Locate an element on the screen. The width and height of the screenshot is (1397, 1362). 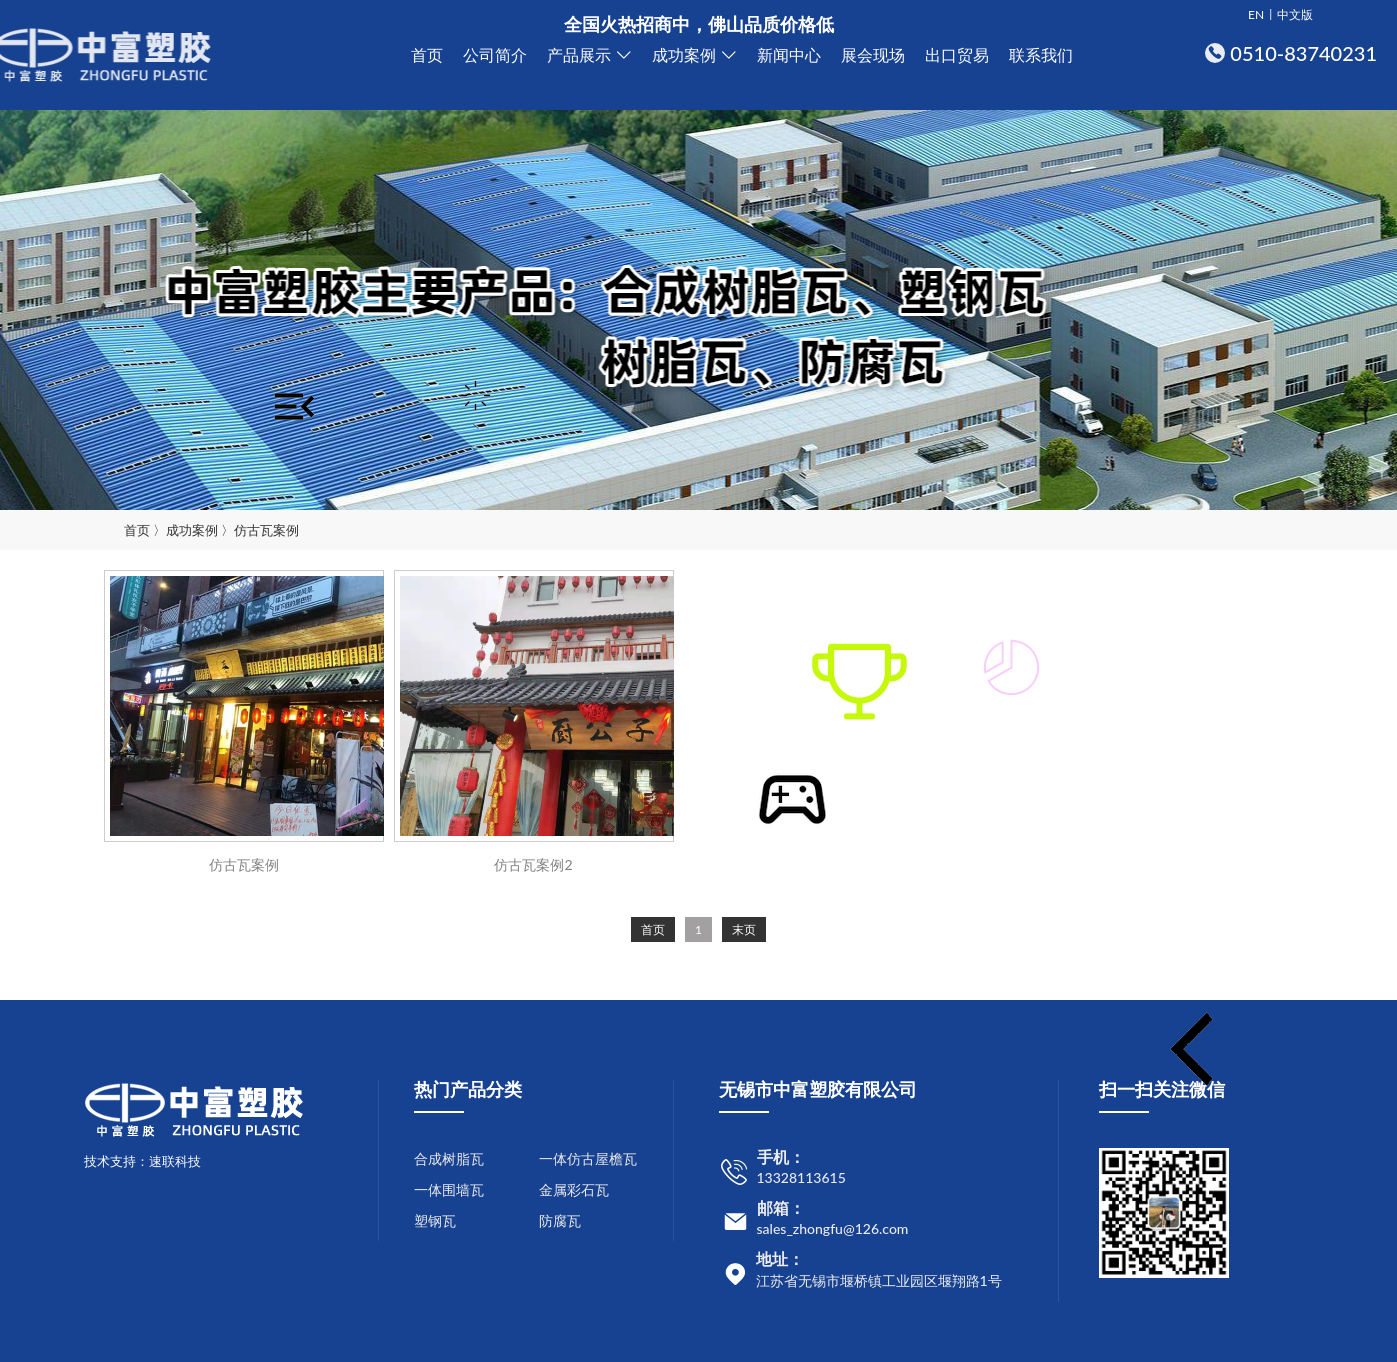
go back to the previous screen is located at coordinates (1193, 1049).